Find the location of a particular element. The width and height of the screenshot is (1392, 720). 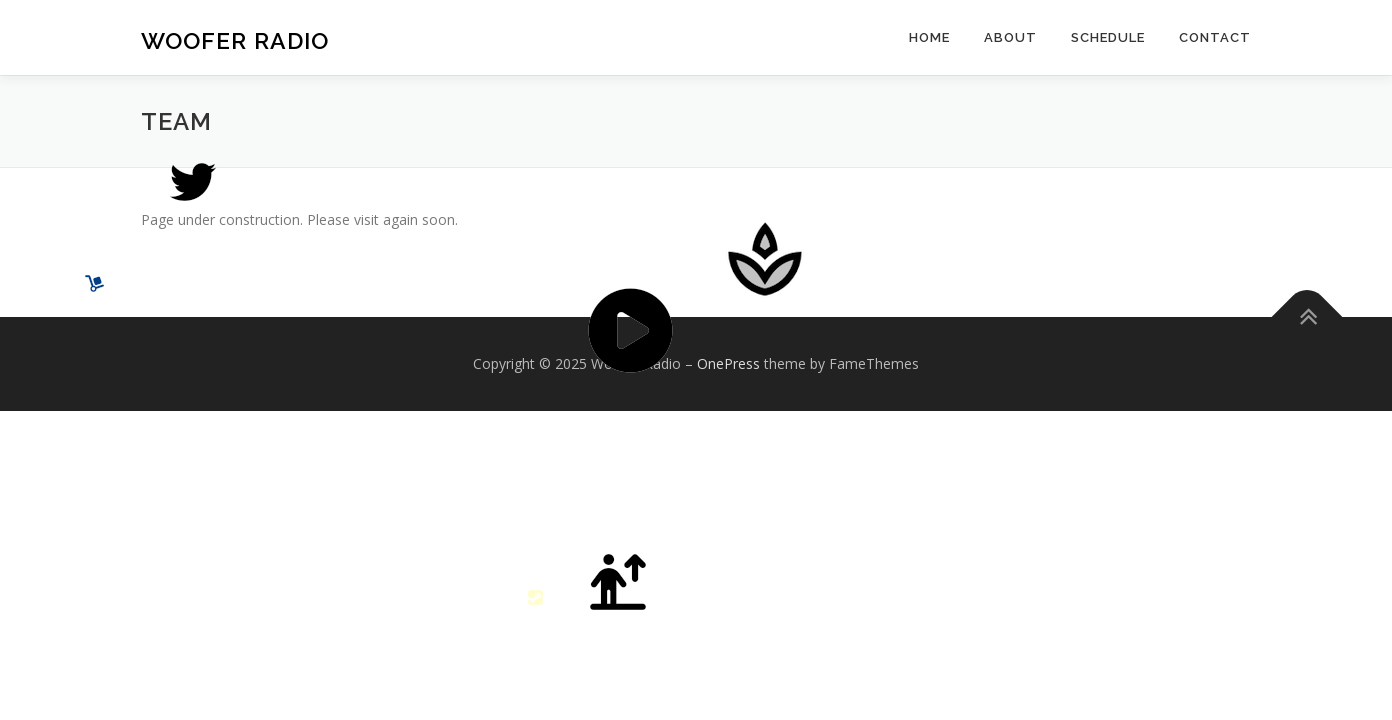

open steam gaming platform is located at coordinates (535, 597).